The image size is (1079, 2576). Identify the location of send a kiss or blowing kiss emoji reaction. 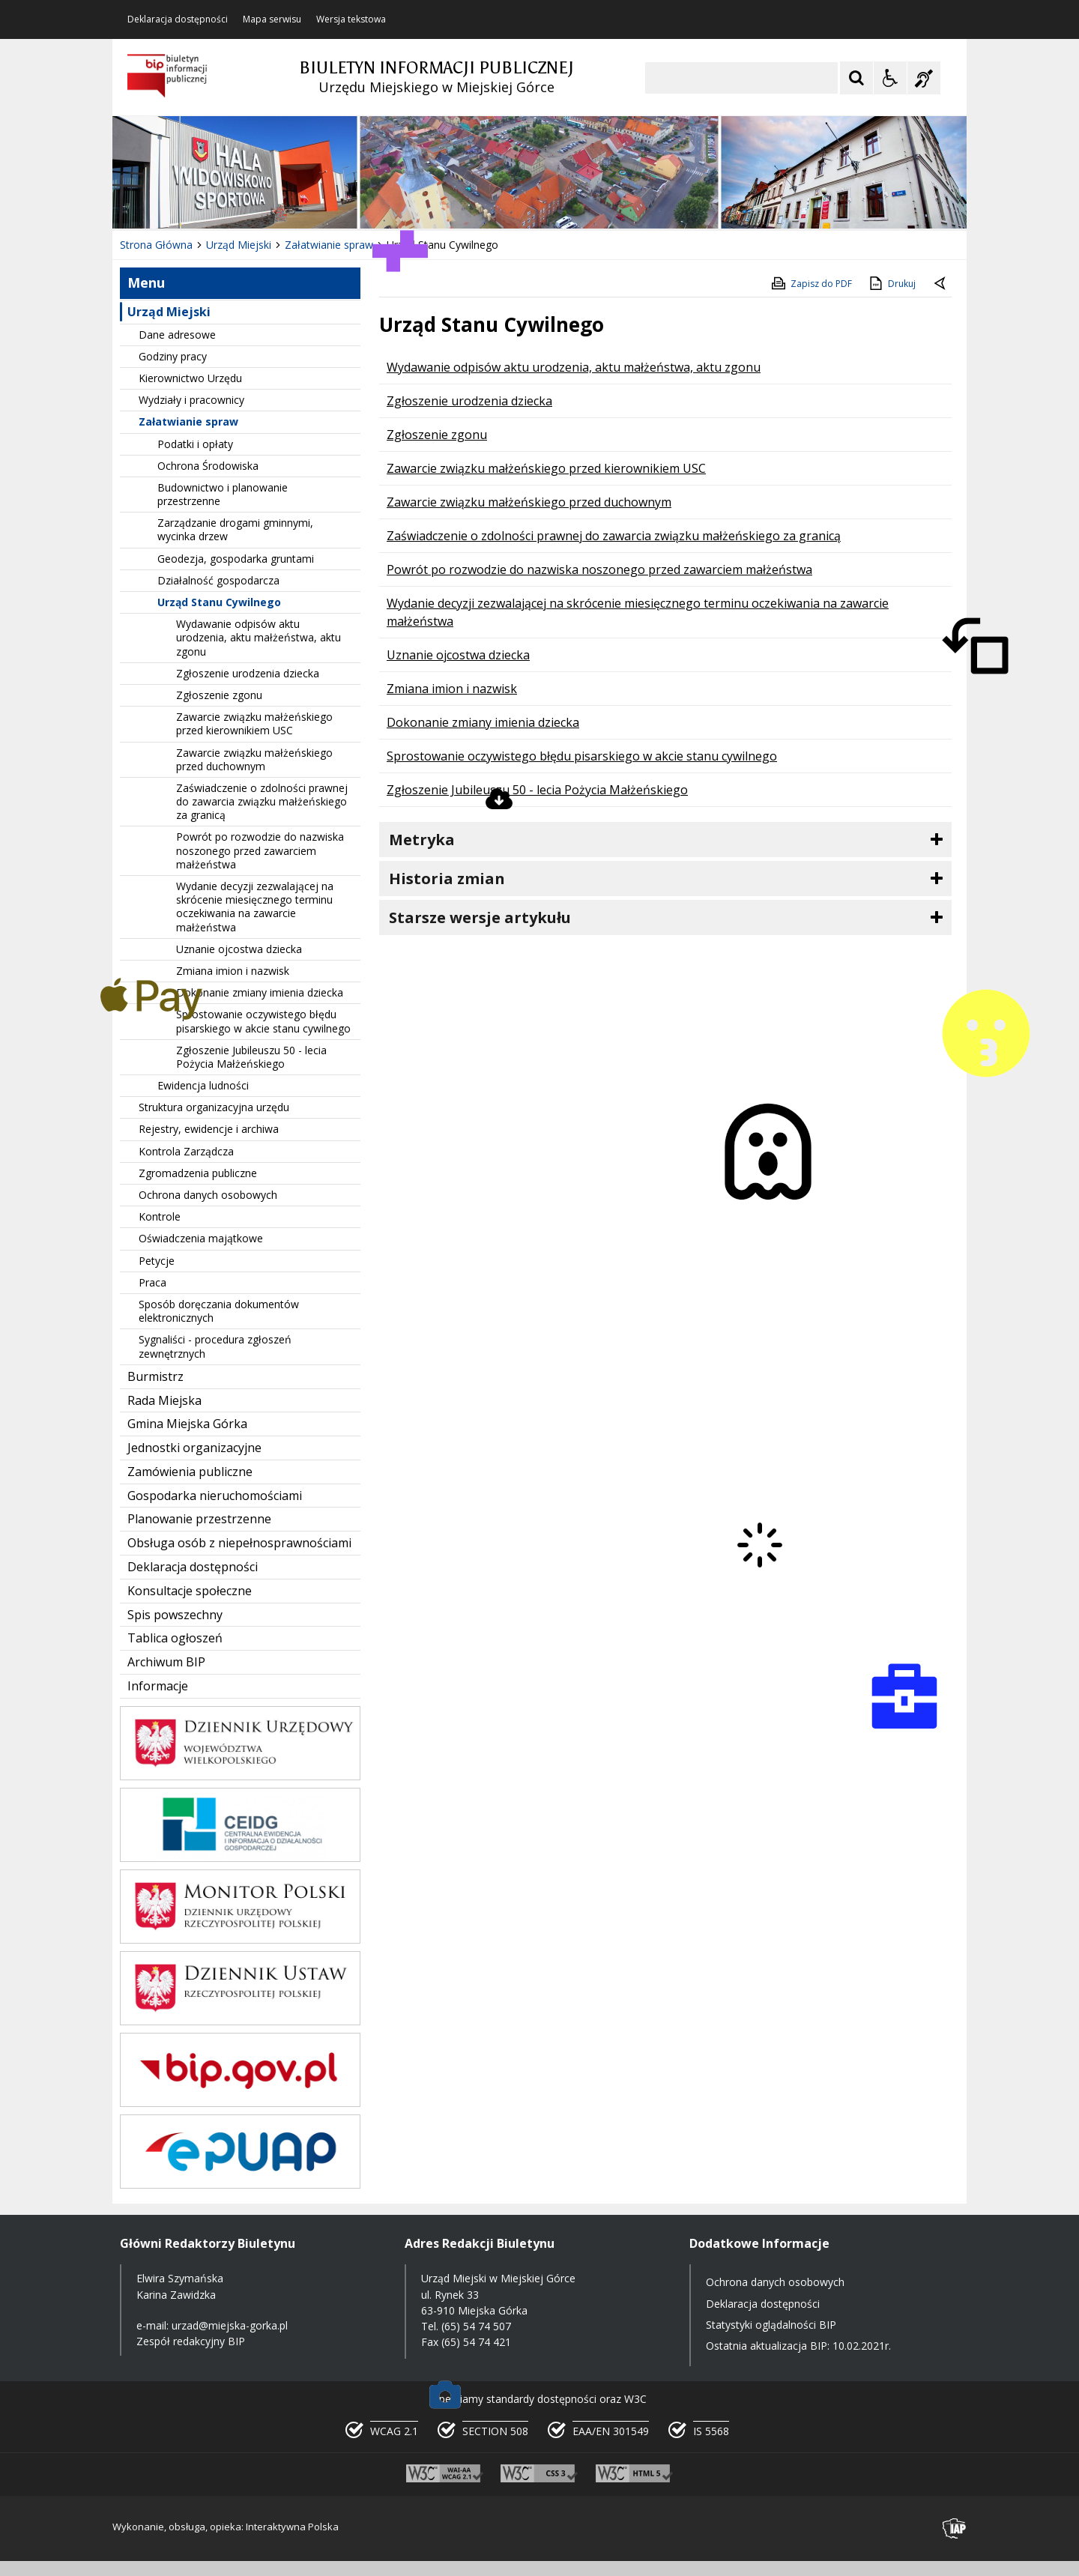
(986, 1033).